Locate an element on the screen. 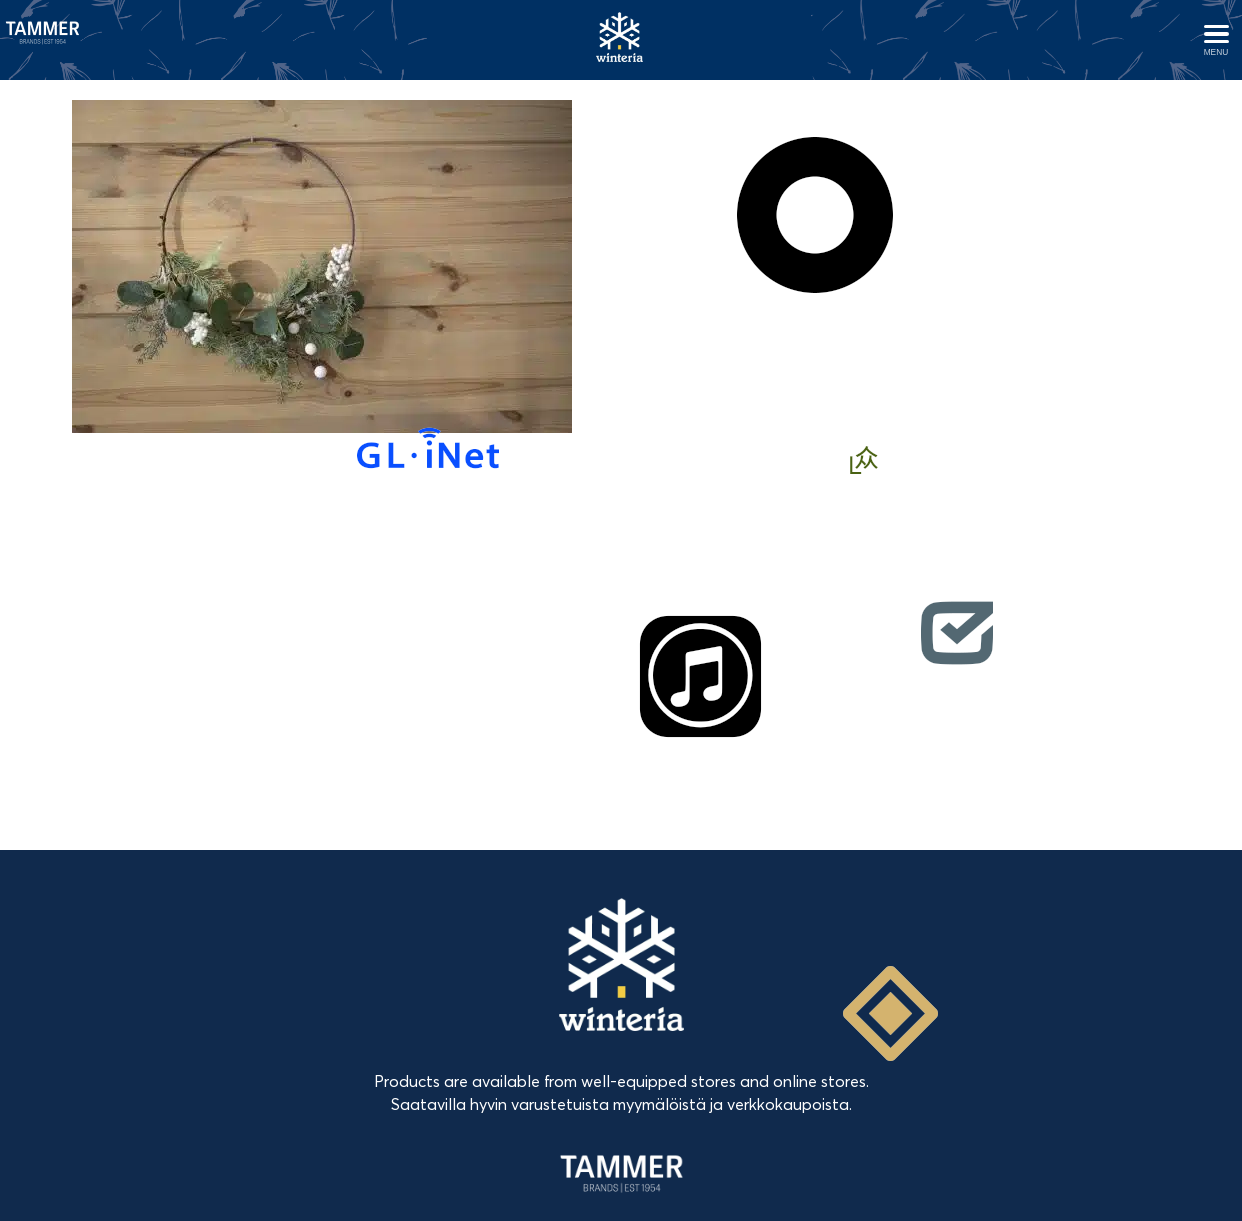  GL.iNet company logo is located at coordinates (428, 448).